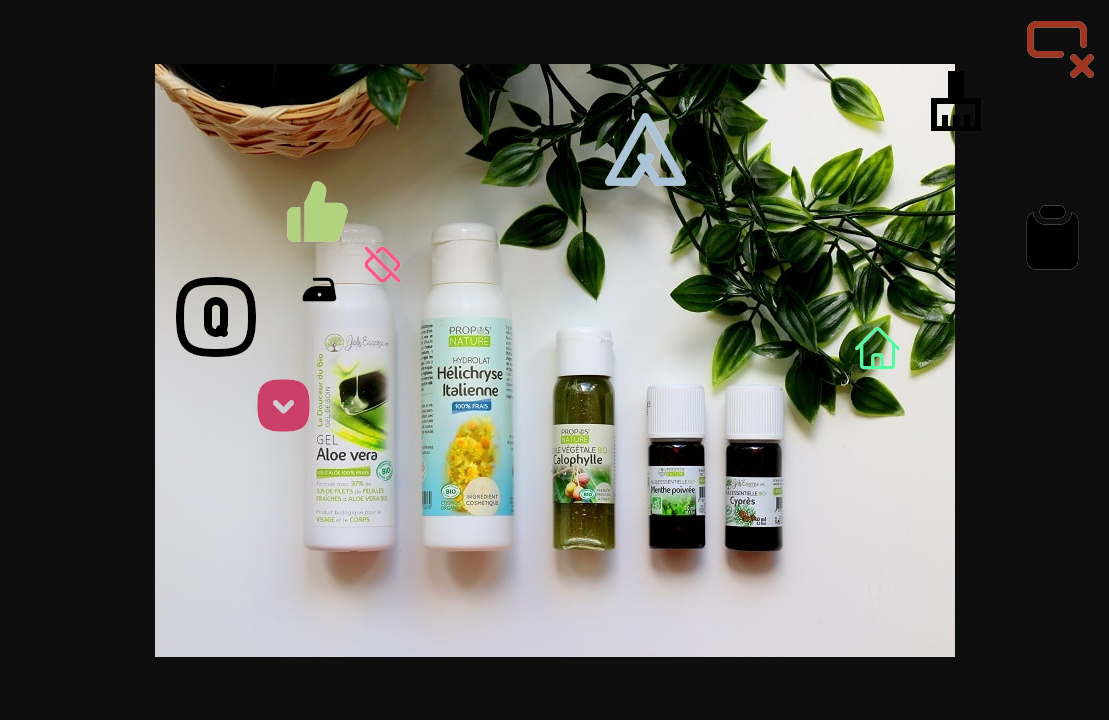 This screenshot has width=1109, height=720. Describe the element at coordinates (216, 317) in the screenshot. I see `indicates a Q key or keyboard shortcut` at that location.